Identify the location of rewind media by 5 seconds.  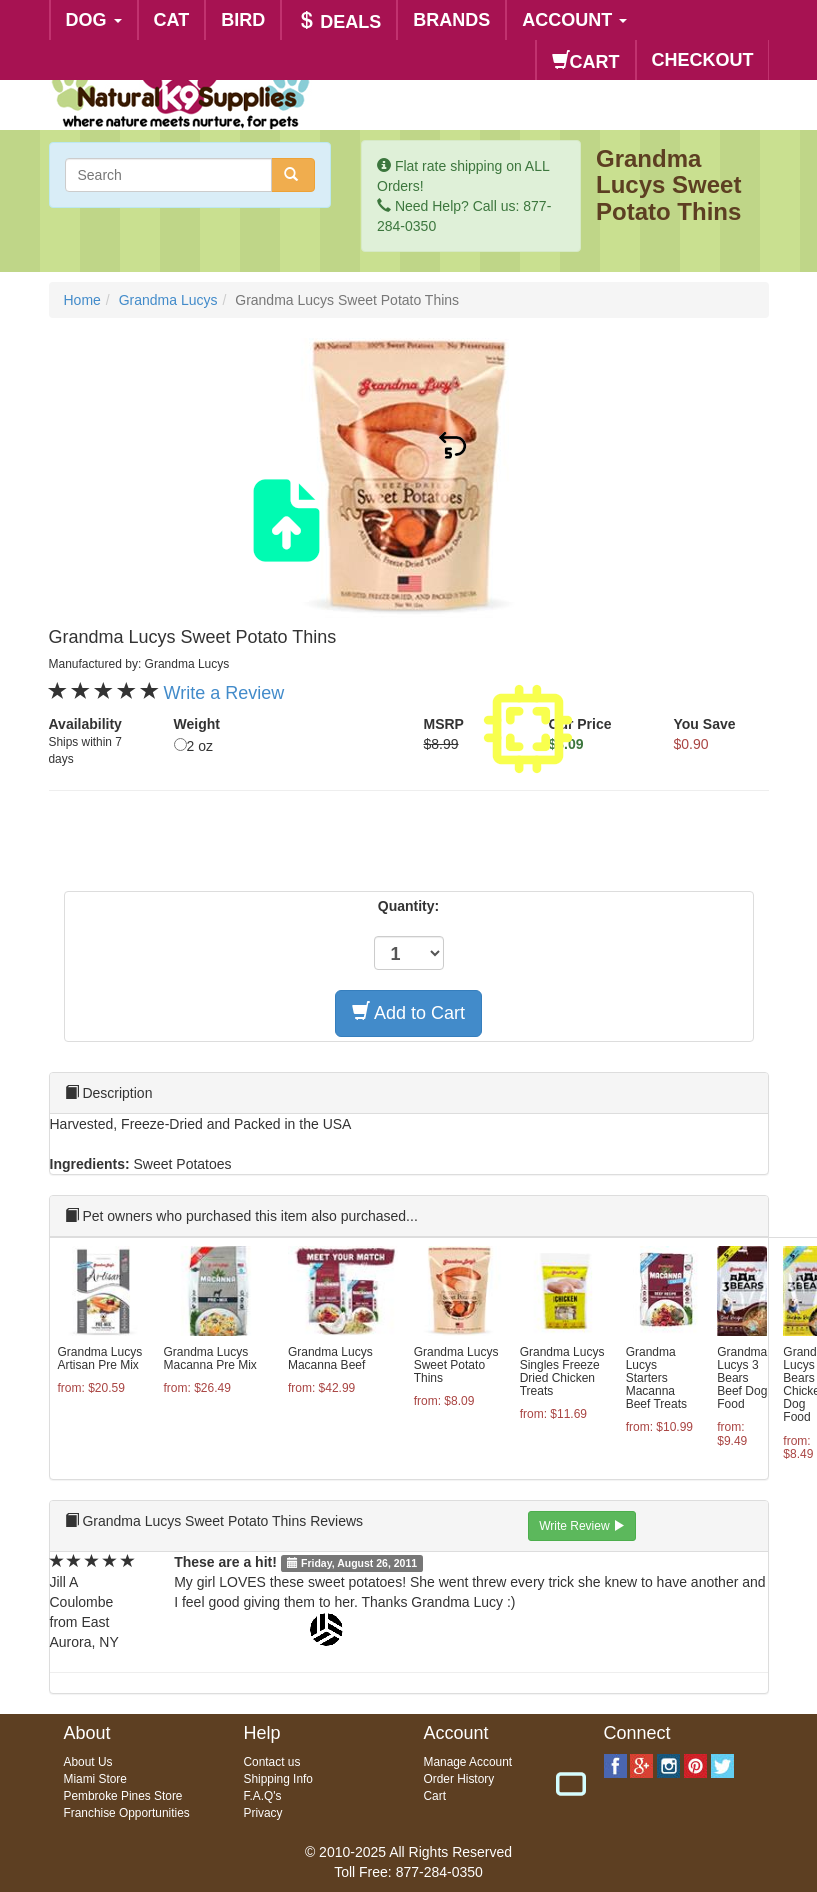
(452, 446).